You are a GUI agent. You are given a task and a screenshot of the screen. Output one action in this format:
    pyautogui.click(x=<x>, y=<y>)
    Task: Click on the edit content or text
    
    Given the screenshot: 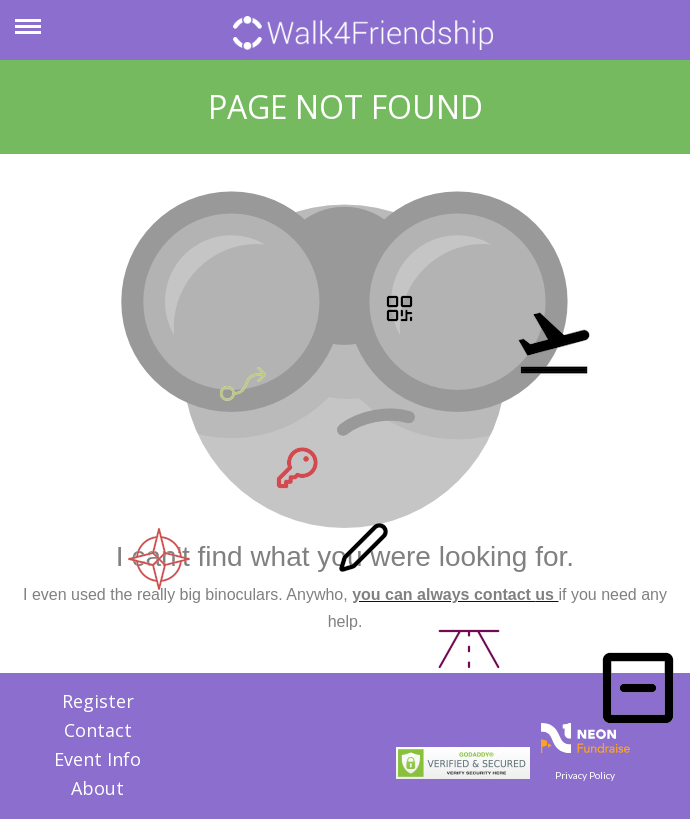 What is the action you would take?
    pyautogui.click(x=363, y=547)
    